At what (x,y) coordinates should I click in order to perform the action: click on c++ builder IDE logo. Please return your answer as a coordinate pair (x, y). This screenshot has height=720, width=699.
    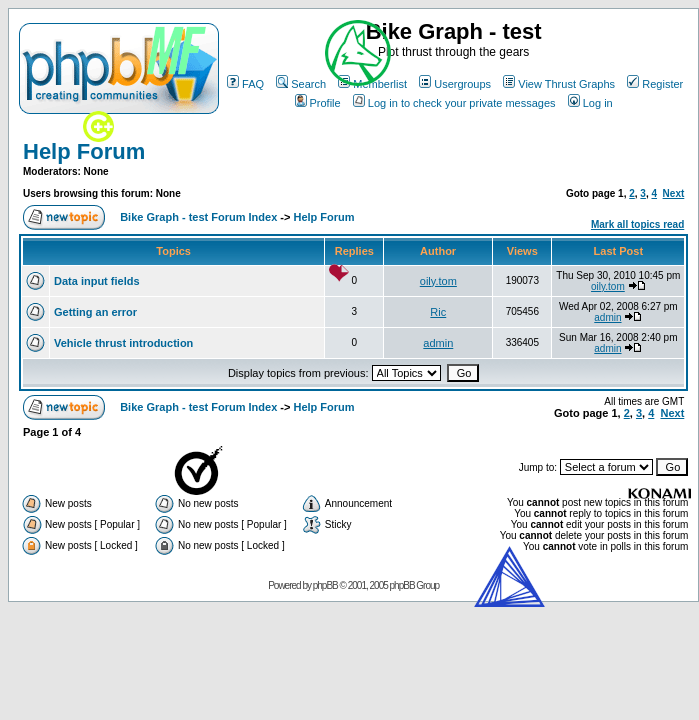
    Looking at the image, I should click on (98, 126).